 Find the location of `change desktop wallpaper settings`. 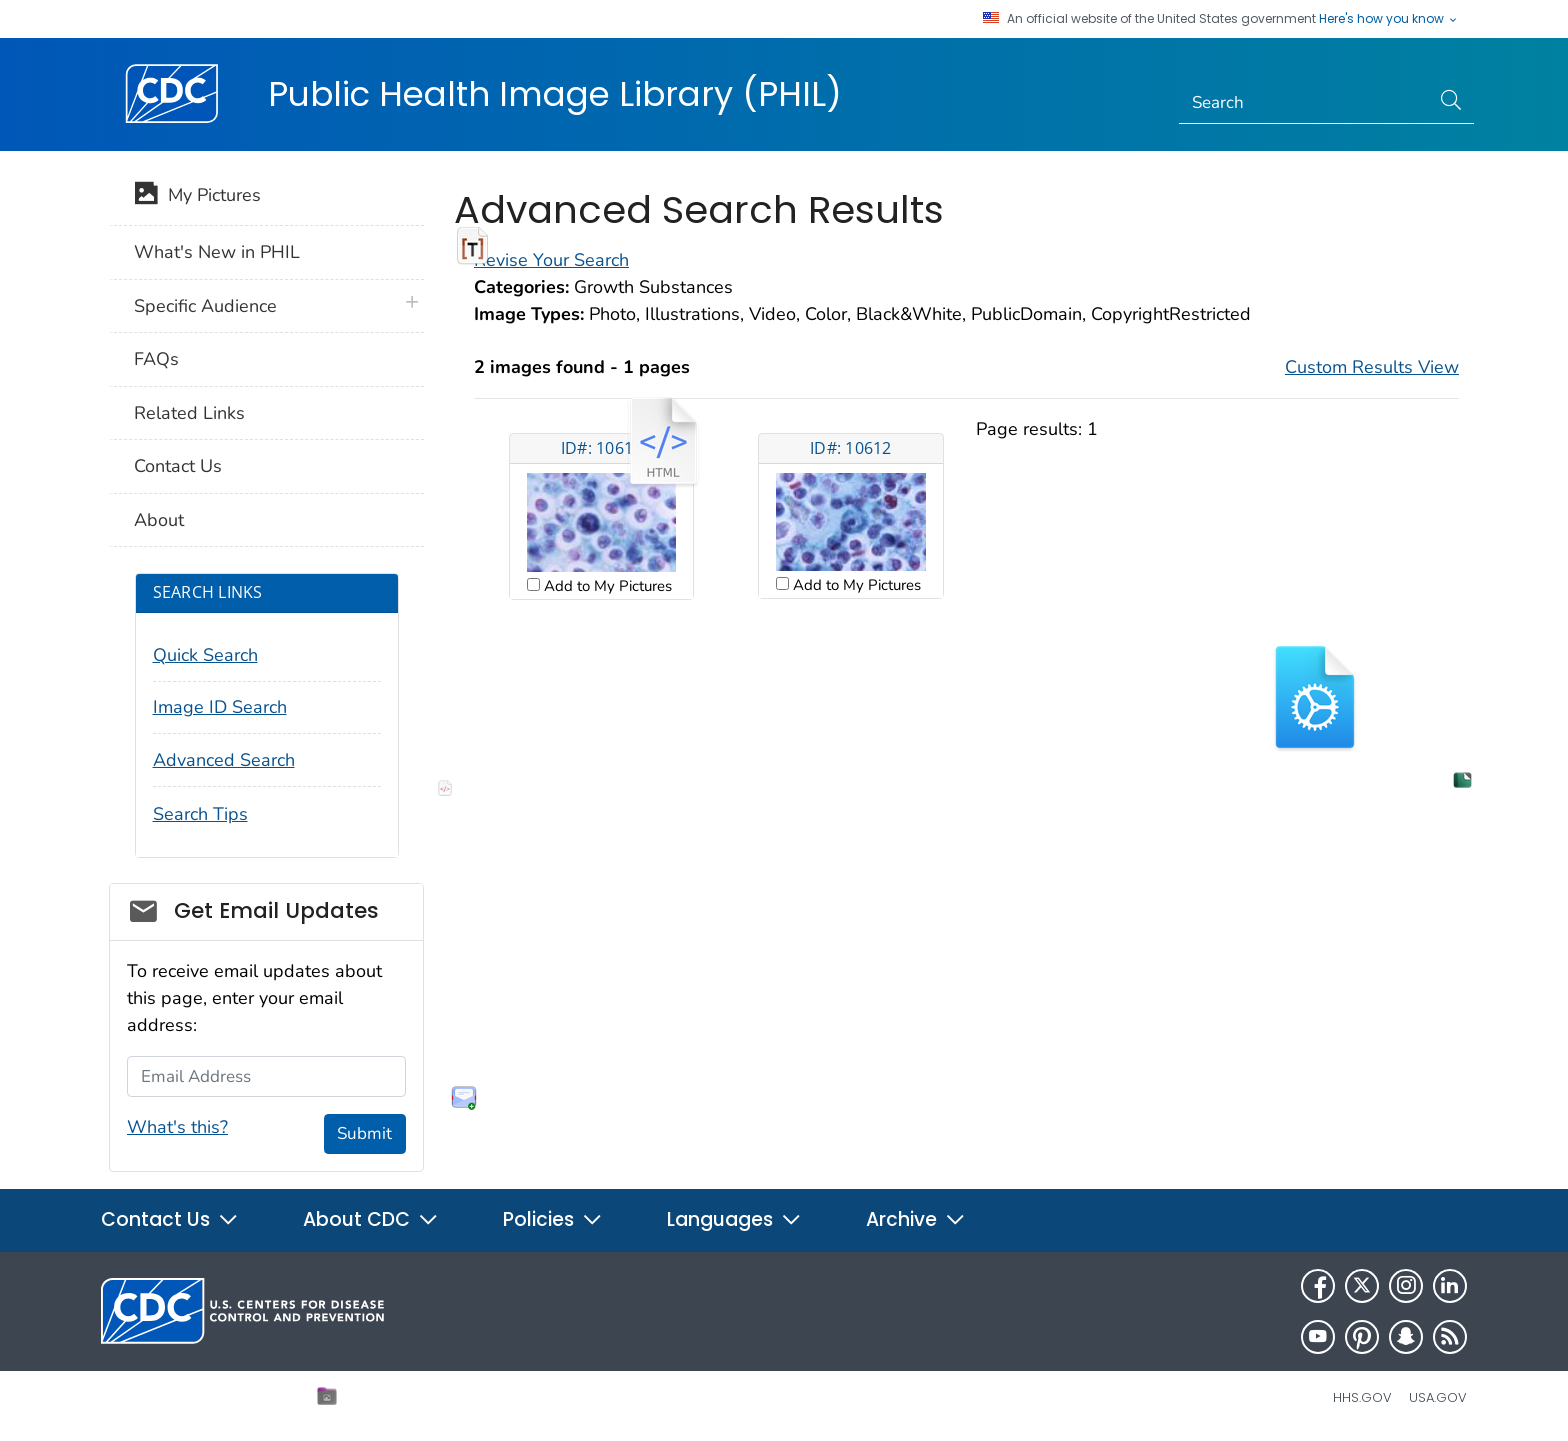

change desktop wallpaper settings is located at coordinates (1462, 779).